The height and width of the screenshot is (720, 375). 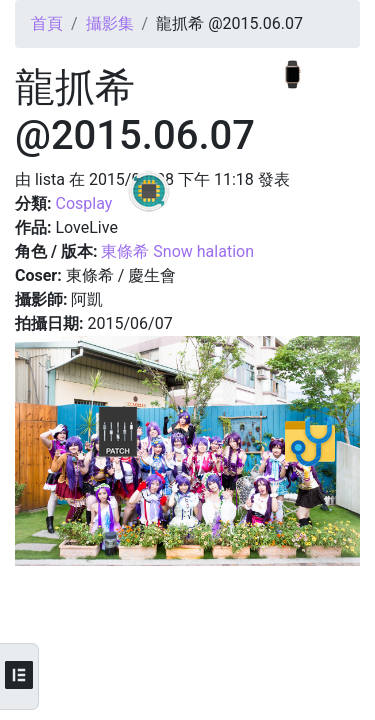 I want to click on access firmware update settings, so click(x=149, y=191).